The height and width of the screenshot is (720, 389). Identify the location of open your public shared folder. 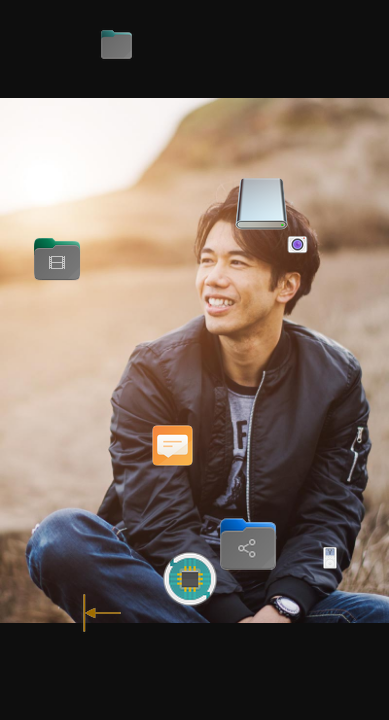
(248, 544).